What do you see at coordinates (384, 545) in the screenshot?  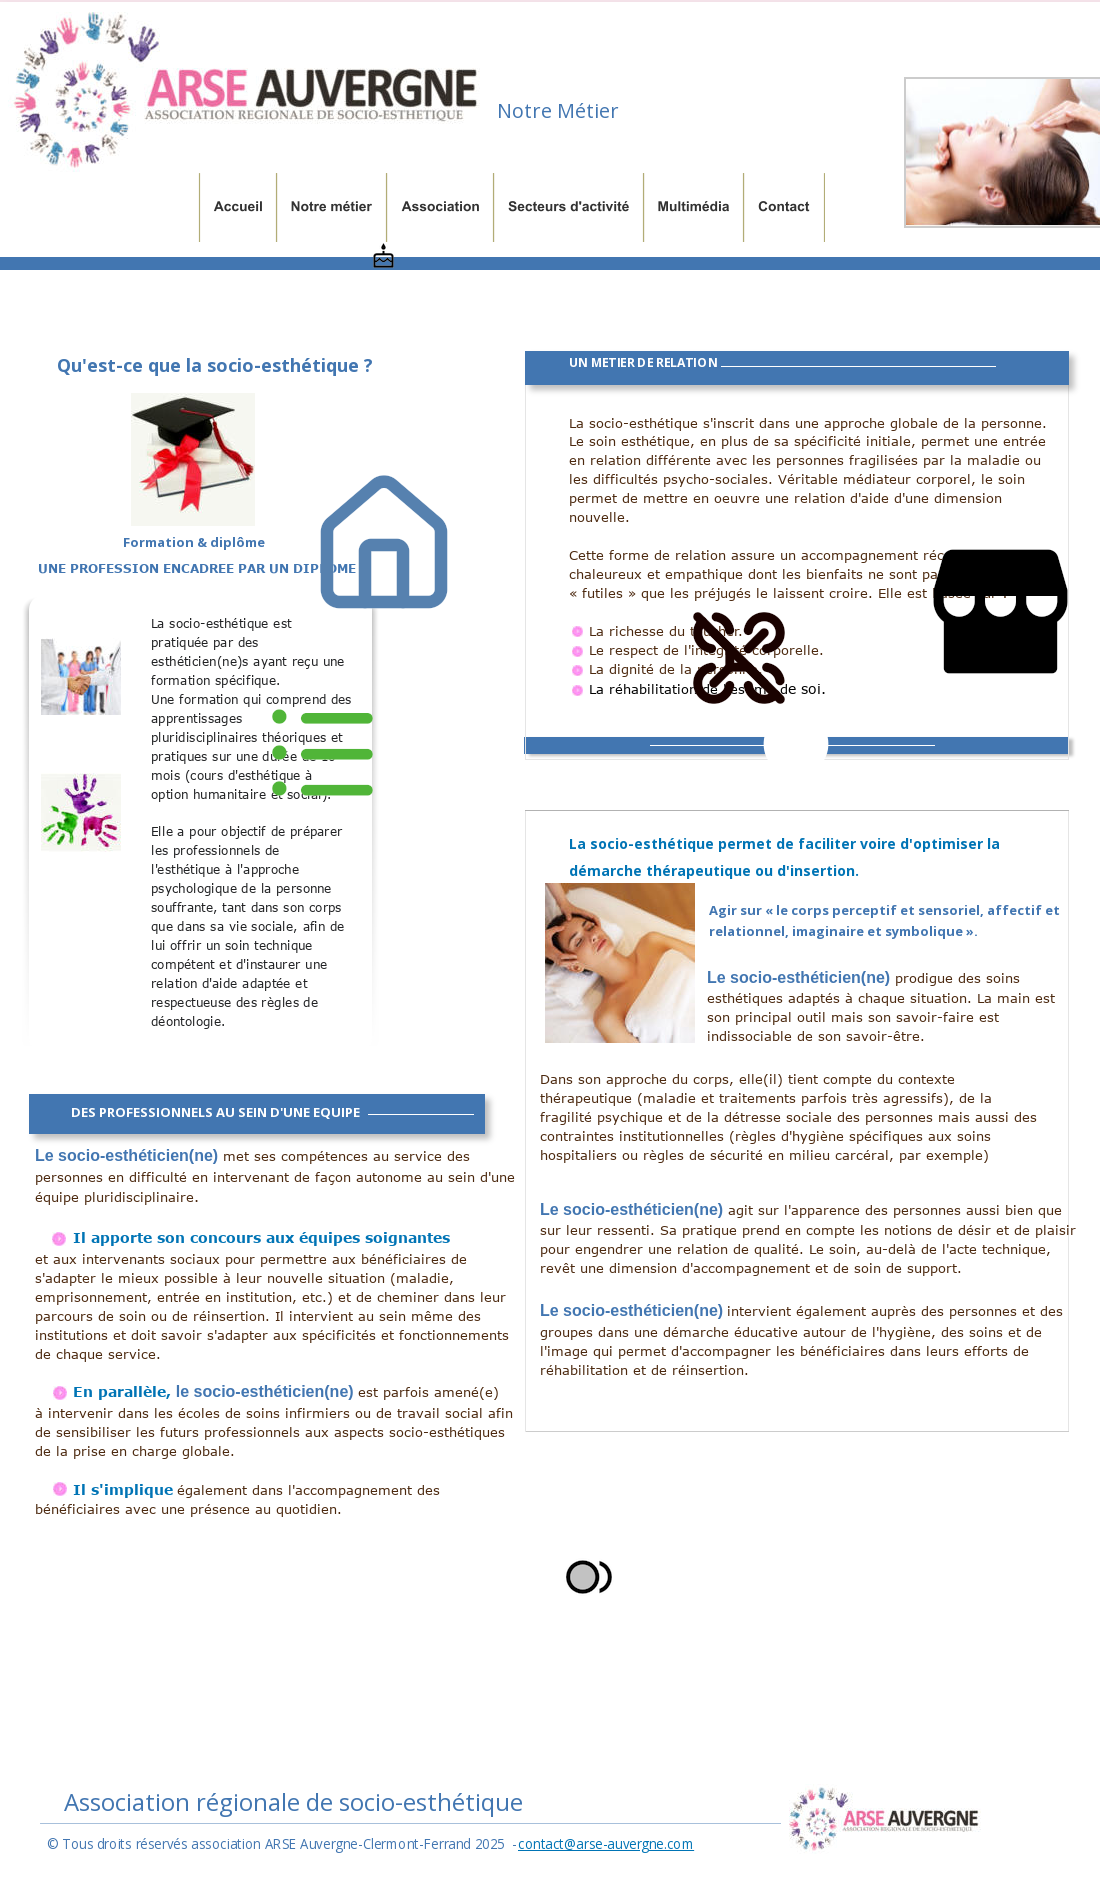 I see `navigate to home screen` at bounding box center [384, 545].